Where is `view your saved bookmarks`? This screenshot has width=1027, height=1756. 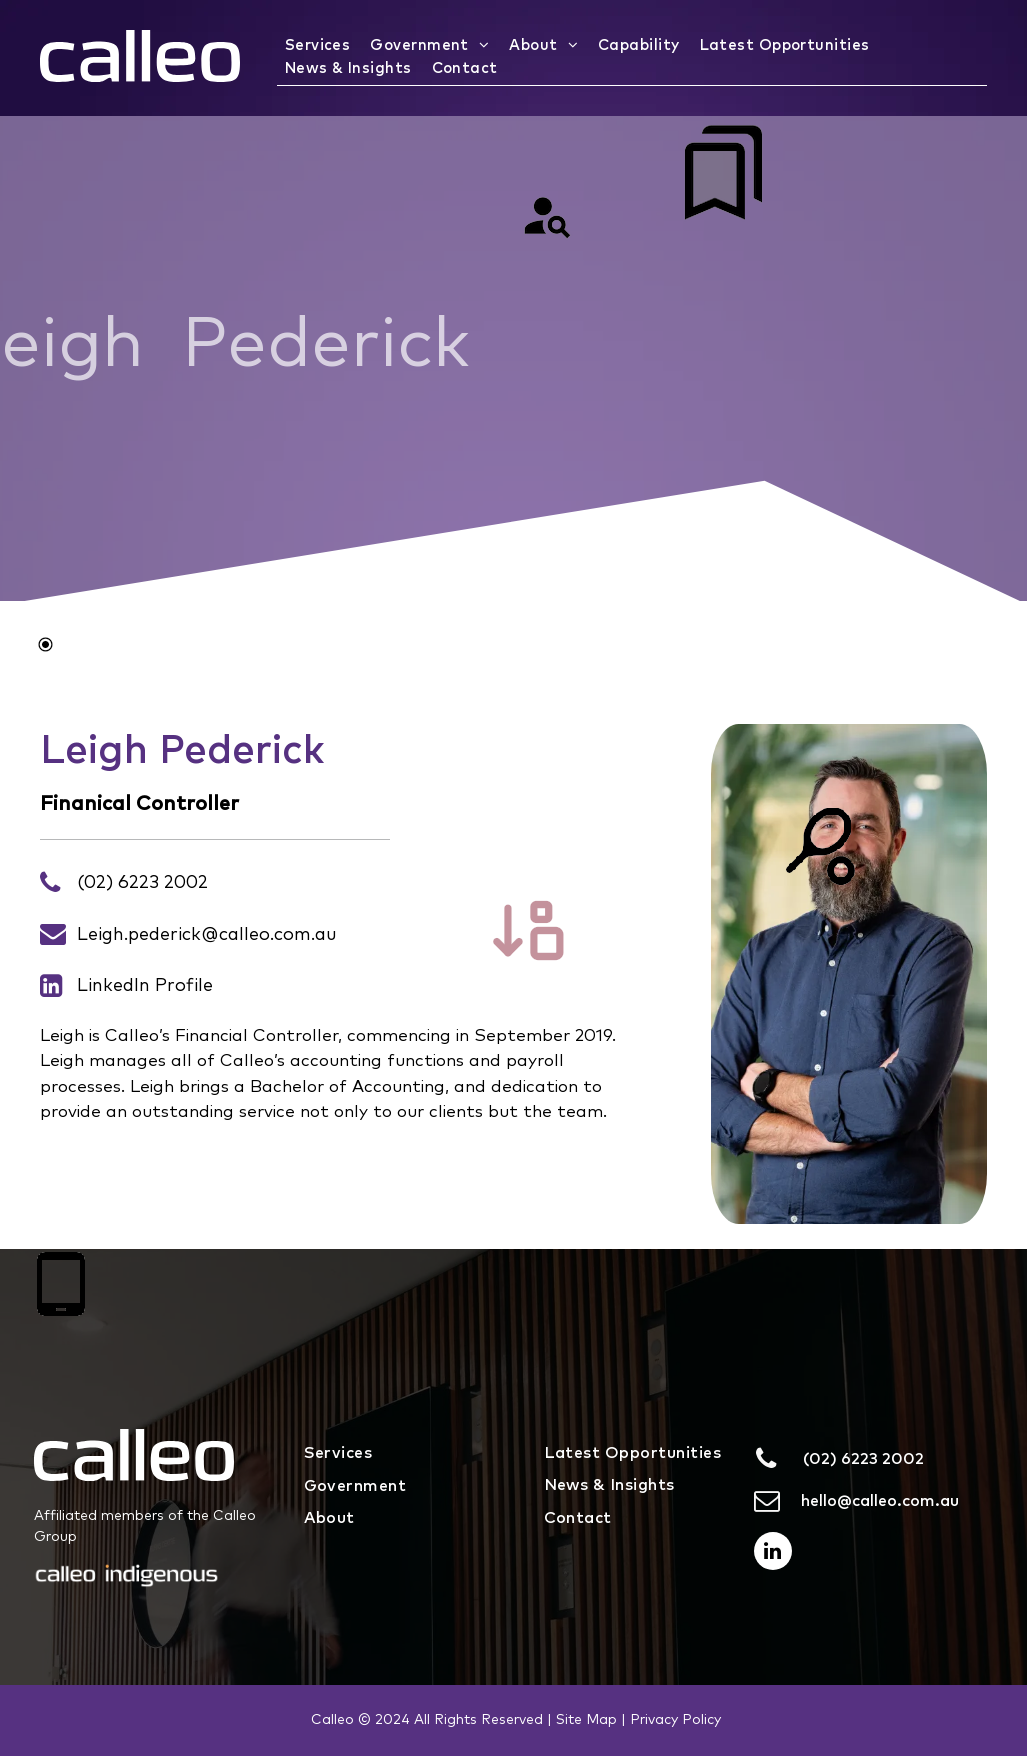 view your saved bookmarks is located at coordinates (723, 172).